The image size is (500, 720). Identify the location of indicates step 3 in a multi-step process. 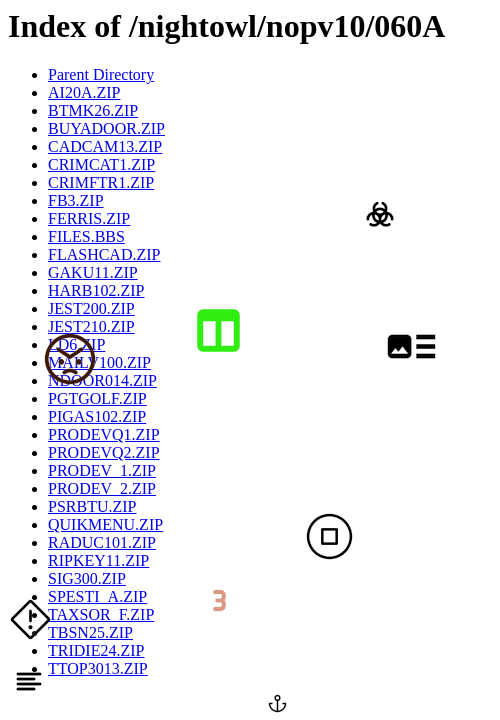
(219, 600).